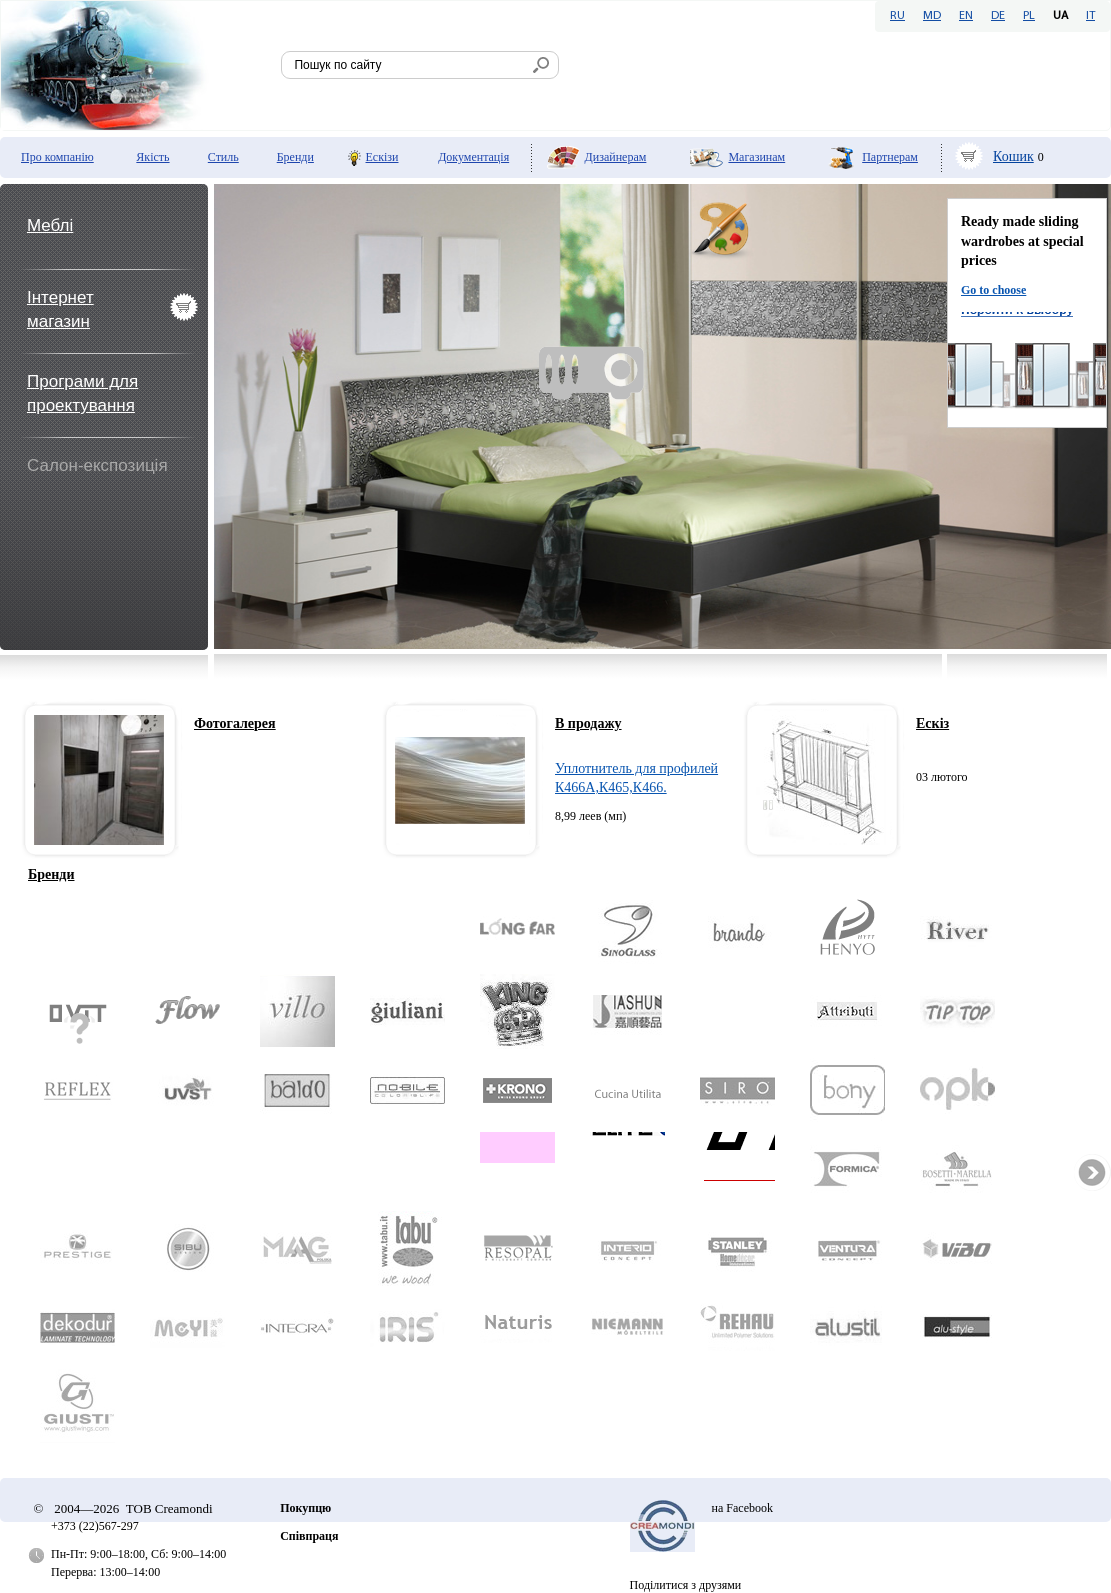  Describe the element at coordinates (79, 1022) in the screenshot. I see `indicates no internet connection despite wifi signal` at that location.